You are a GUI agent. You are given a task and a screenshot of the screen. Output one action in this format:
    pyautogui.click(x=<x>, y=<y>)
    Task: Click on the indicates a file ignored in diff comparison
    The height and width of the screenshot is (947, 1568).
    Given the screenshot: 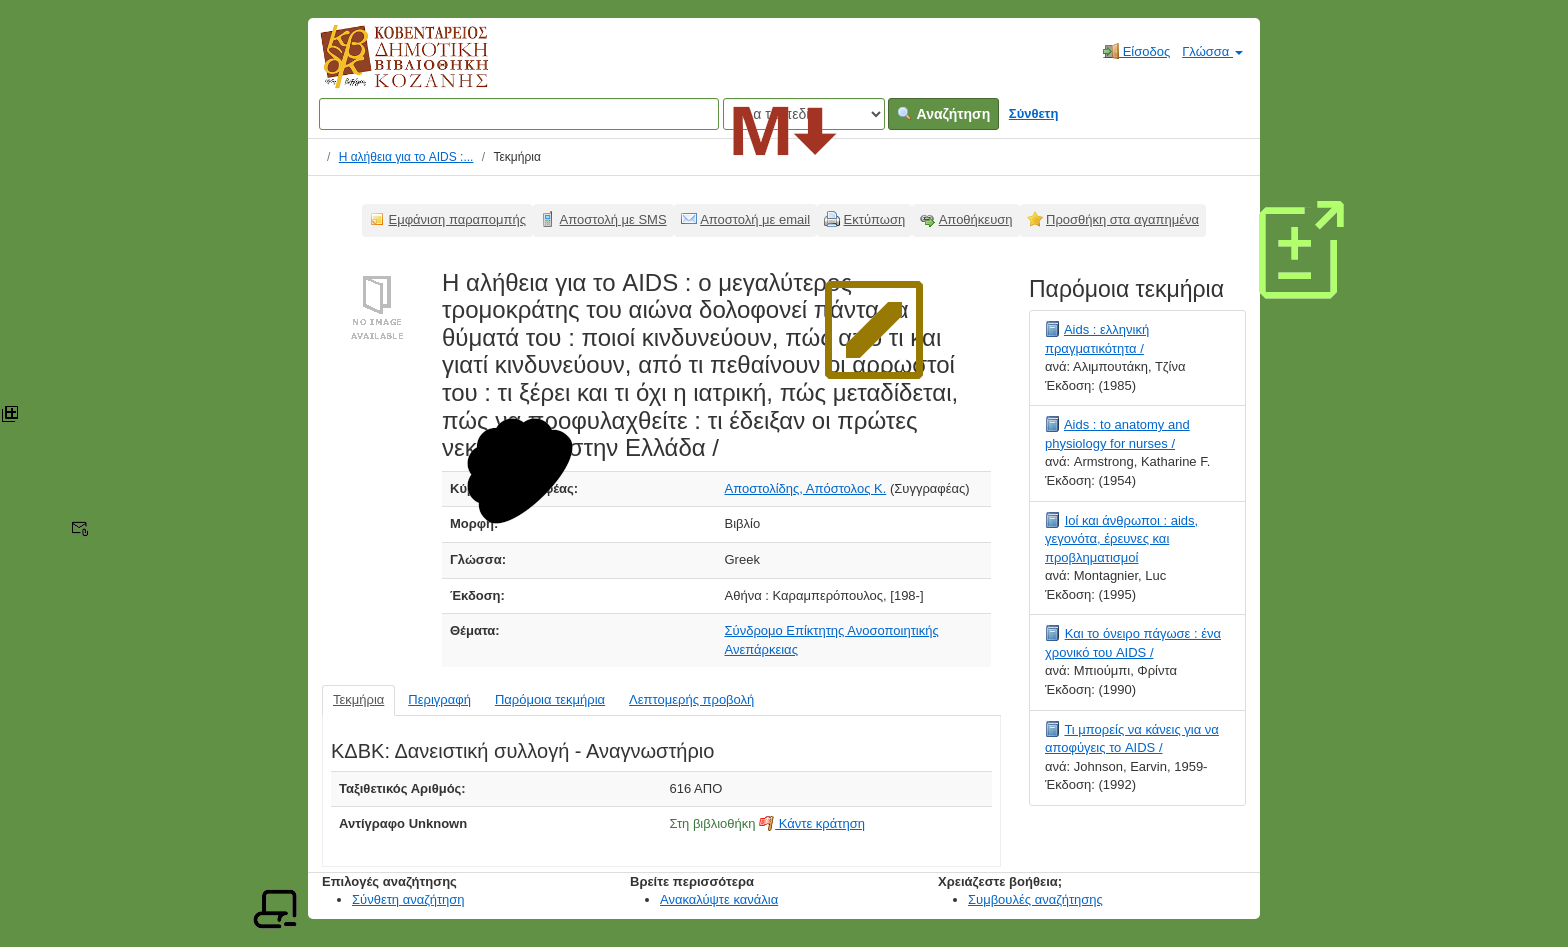 What is the action you would take?
    pyautogui.click(x=874, y=330)
    